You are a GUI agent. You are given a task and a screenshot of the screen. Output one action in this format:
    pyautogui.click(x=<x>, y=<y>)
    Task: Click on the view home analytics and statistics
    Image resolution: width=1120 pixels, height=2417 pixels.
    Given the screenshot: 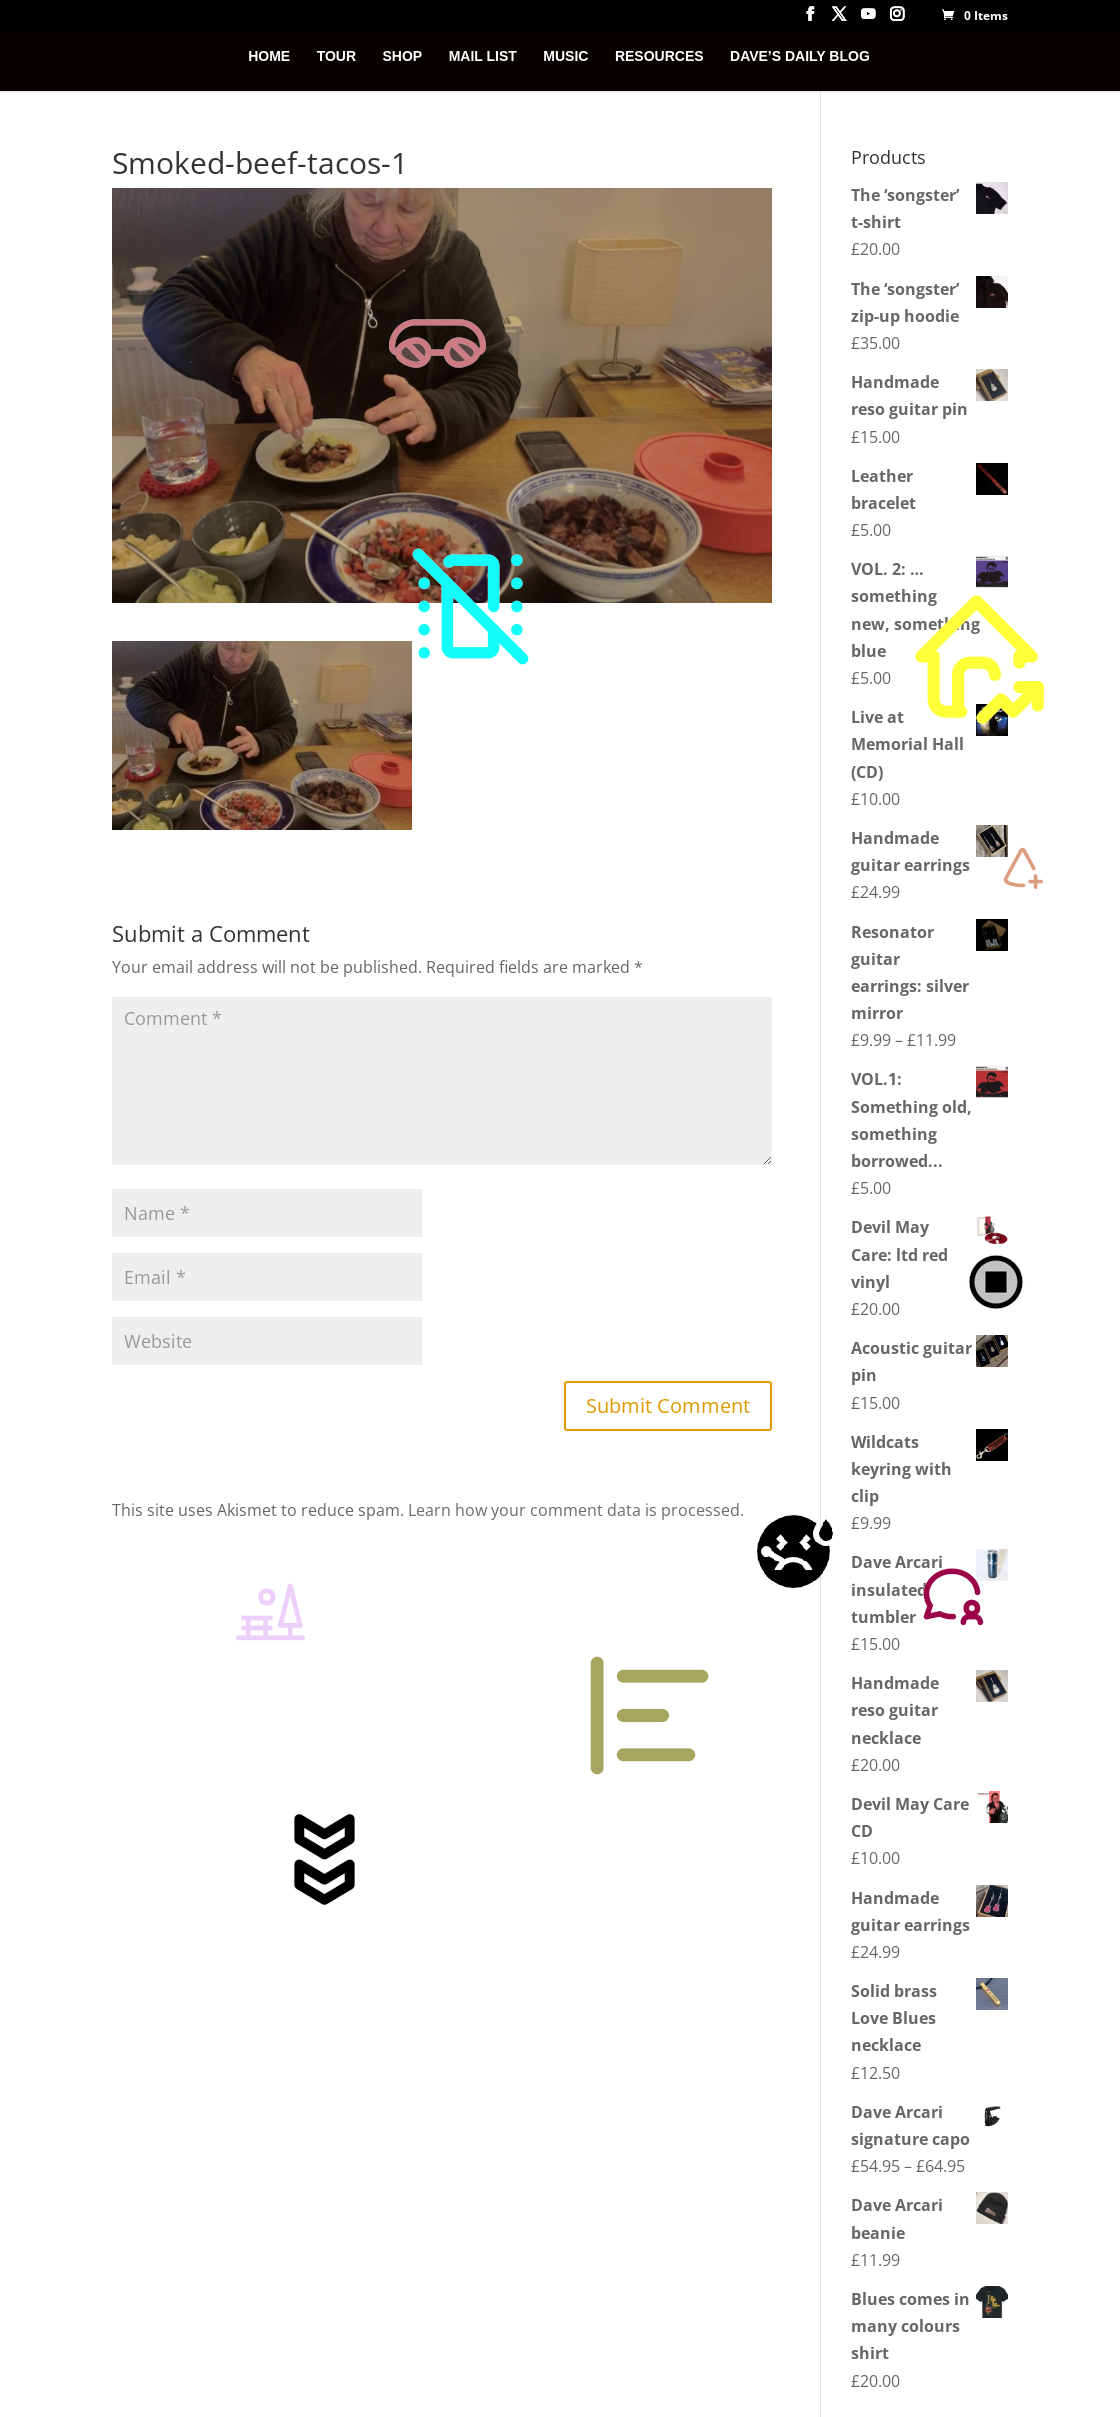 What is the action you would take?
    pyautogui.click(x=976, y=656)
    